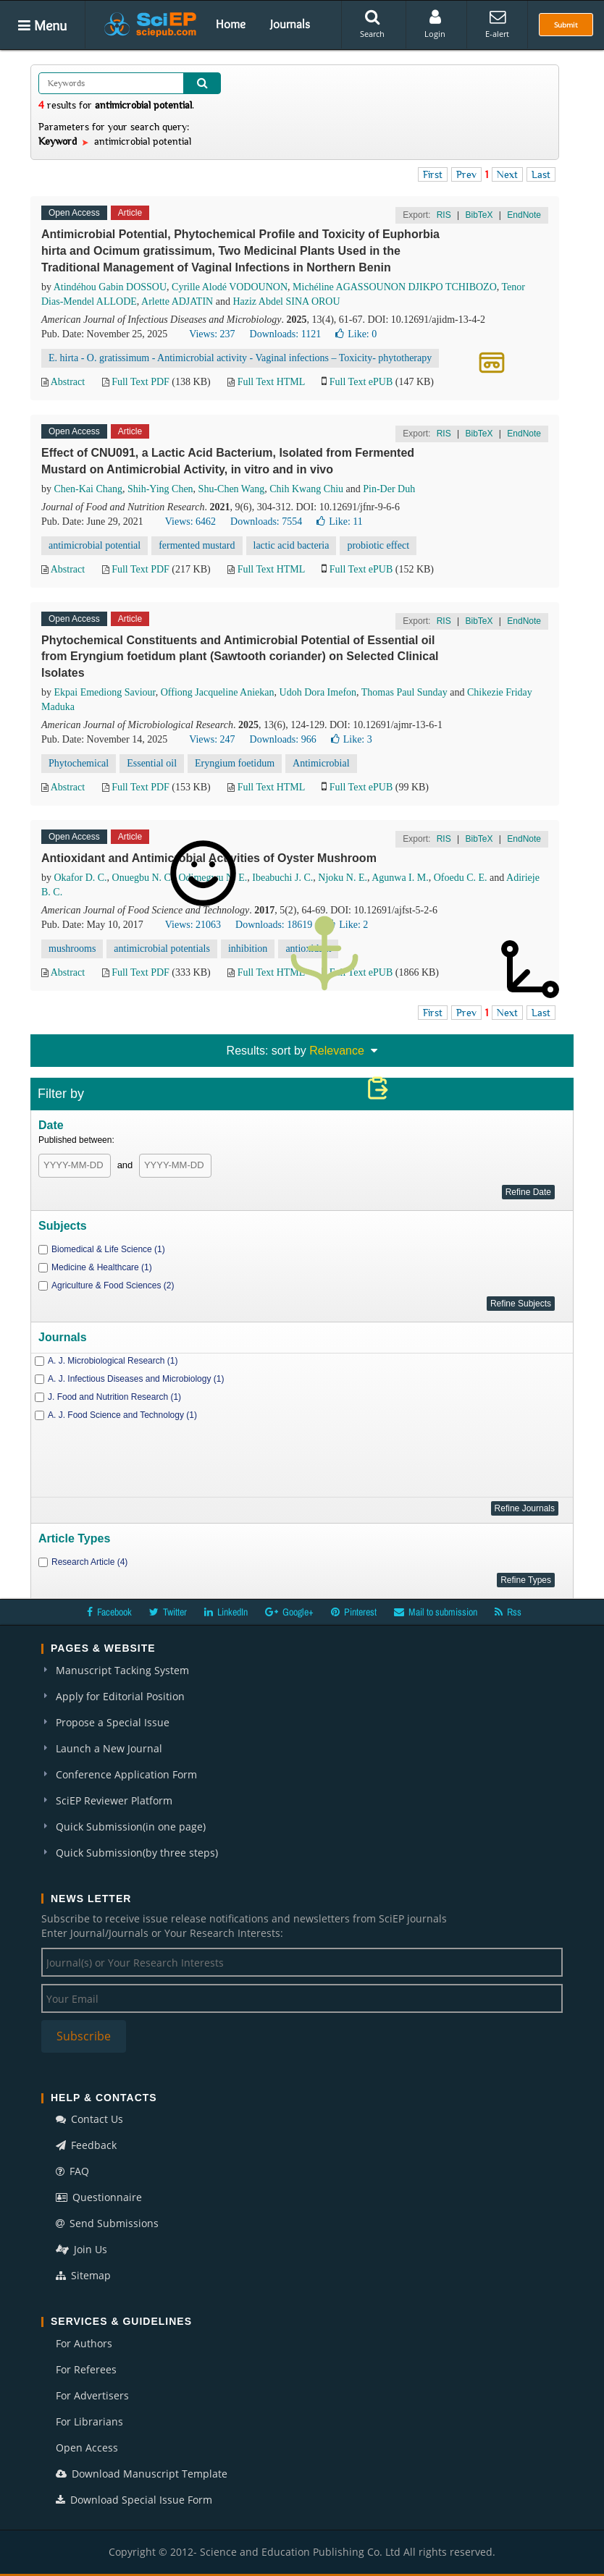  I want to click on navigate to marina or port locations, so click(324, 951).